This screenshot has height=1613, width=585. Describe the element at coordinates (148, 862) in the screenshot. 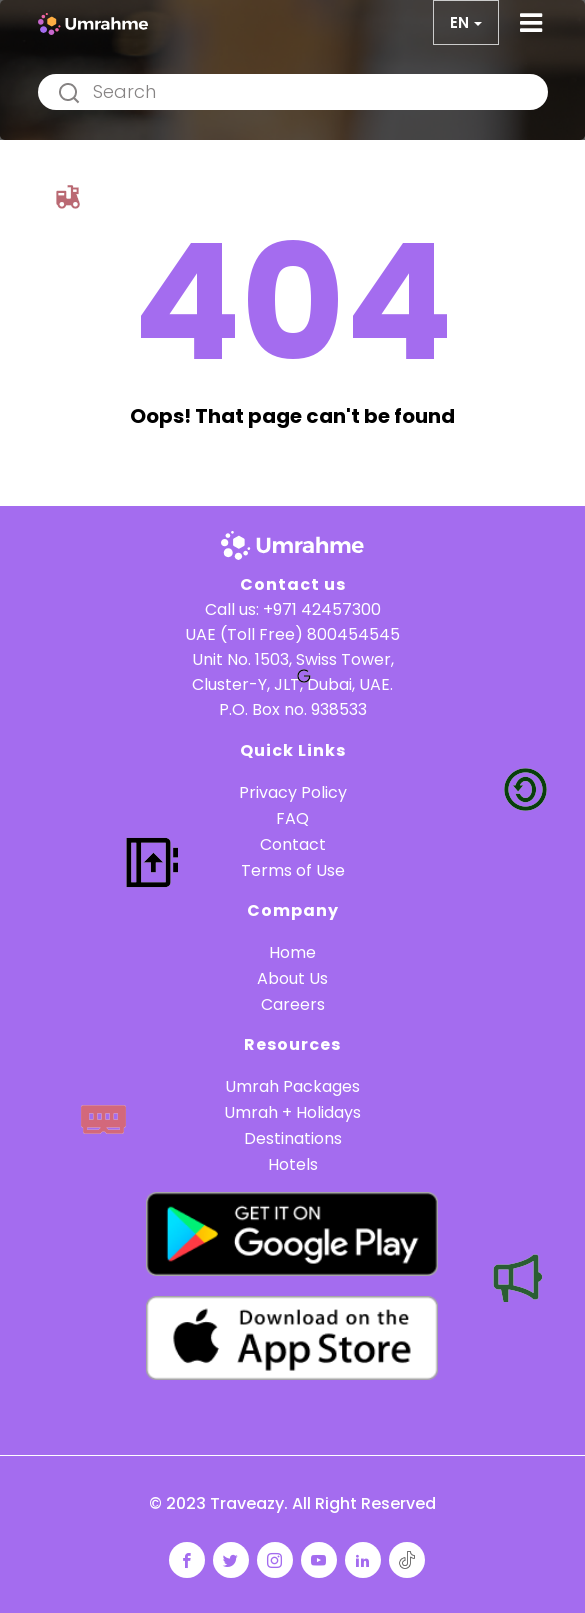

I see `upload contacts from address book` at that location.